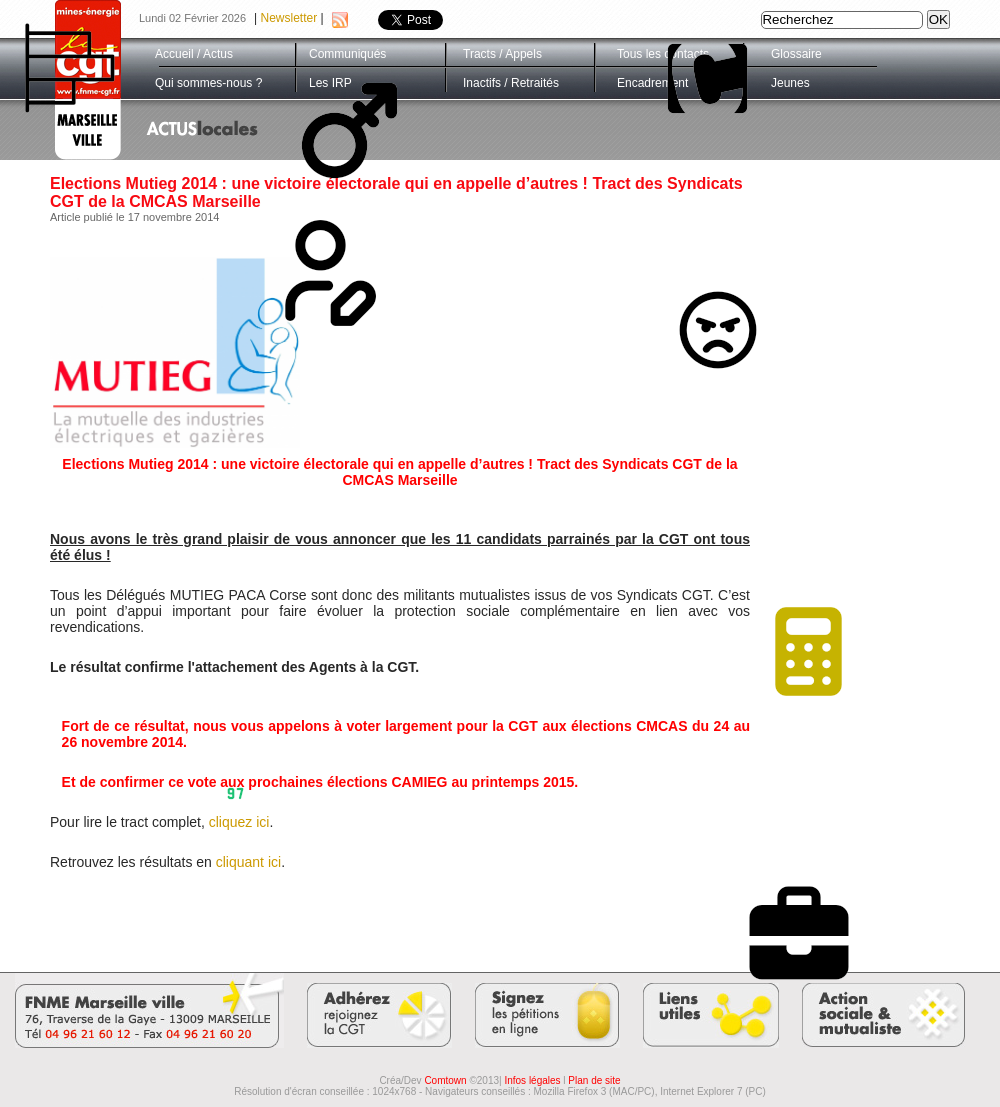 This screenshot has width=1000, height=1107. Describe the element at coordinates (808, 651) in the screenshot. I see `open the calculator app` at that location.